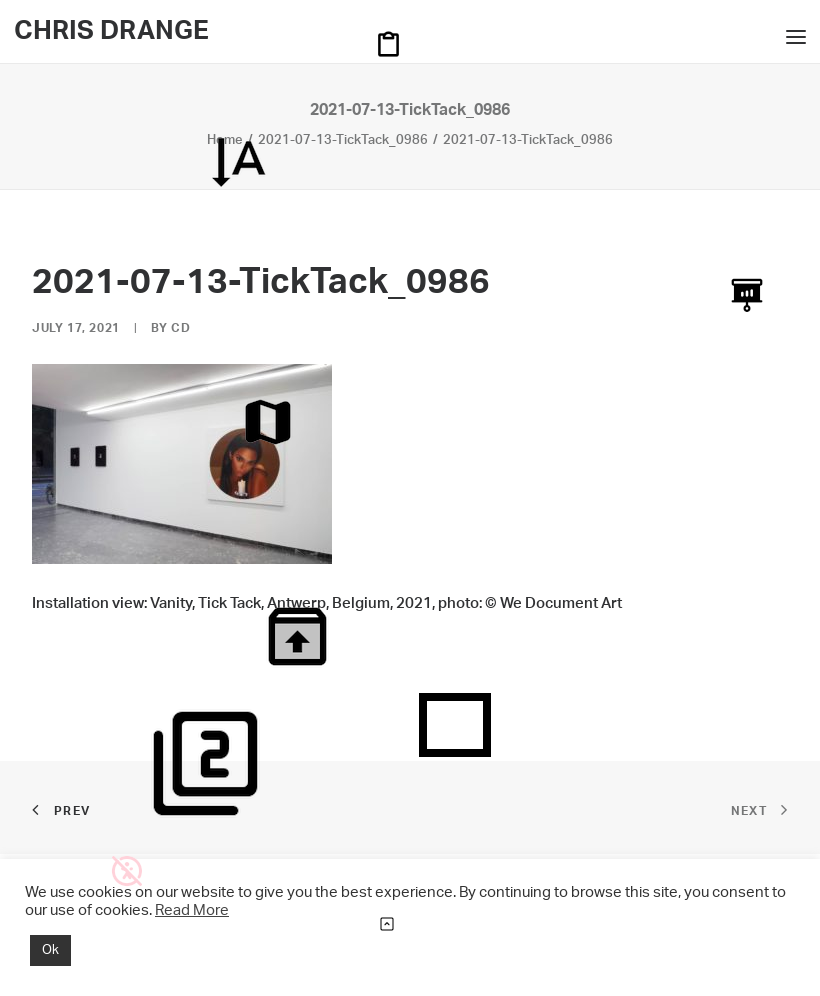  What do you see at coordinates (127, 871) in the screenshot?
I see `accessibility features disabled` at bounding box center [127, 871].